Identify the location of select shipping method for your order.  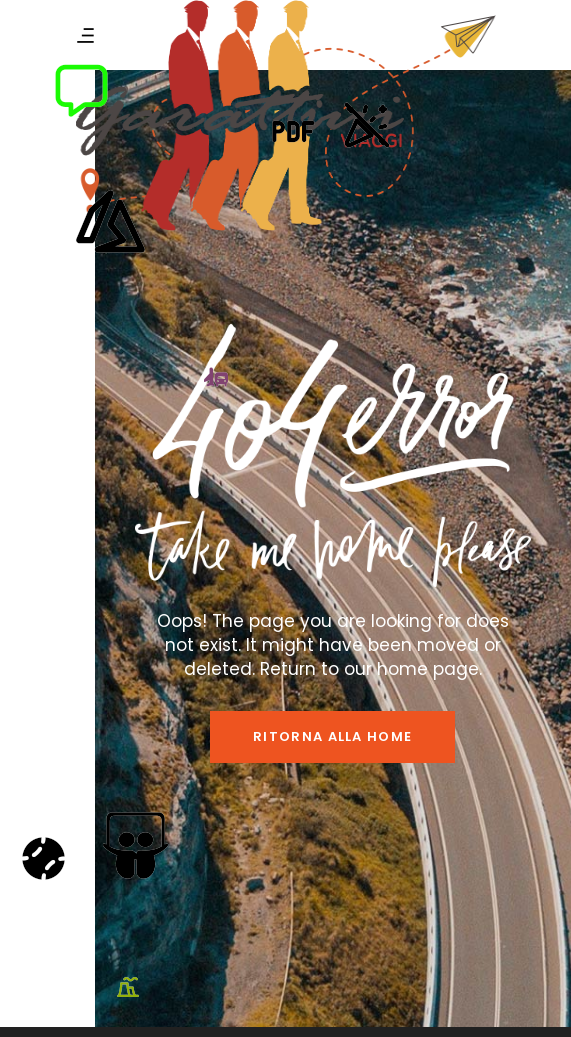
(216, 377).